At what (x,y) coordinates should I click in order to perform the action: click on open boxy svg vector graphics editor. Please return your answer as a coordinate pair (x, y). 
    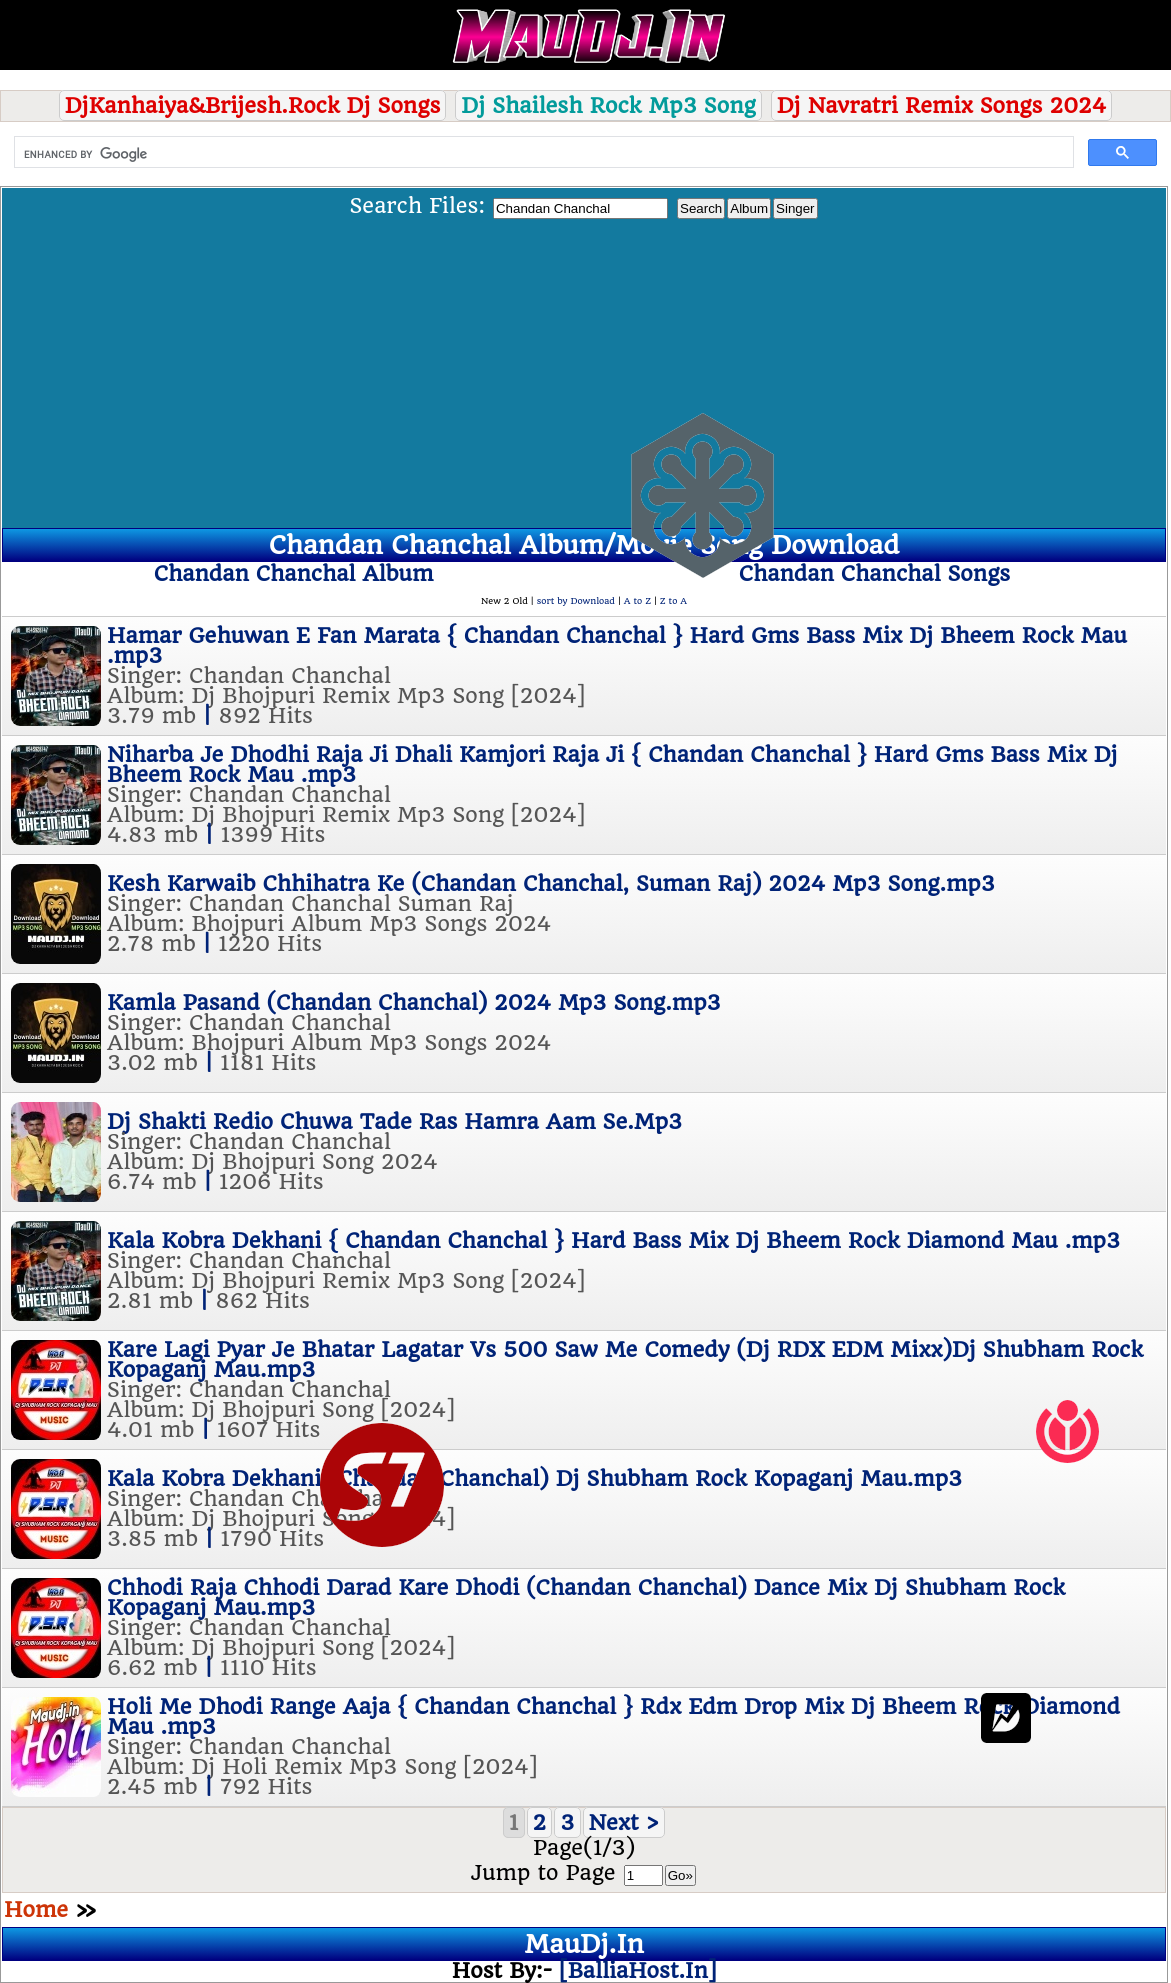
    Looking at the image, I should click on (702, 495).